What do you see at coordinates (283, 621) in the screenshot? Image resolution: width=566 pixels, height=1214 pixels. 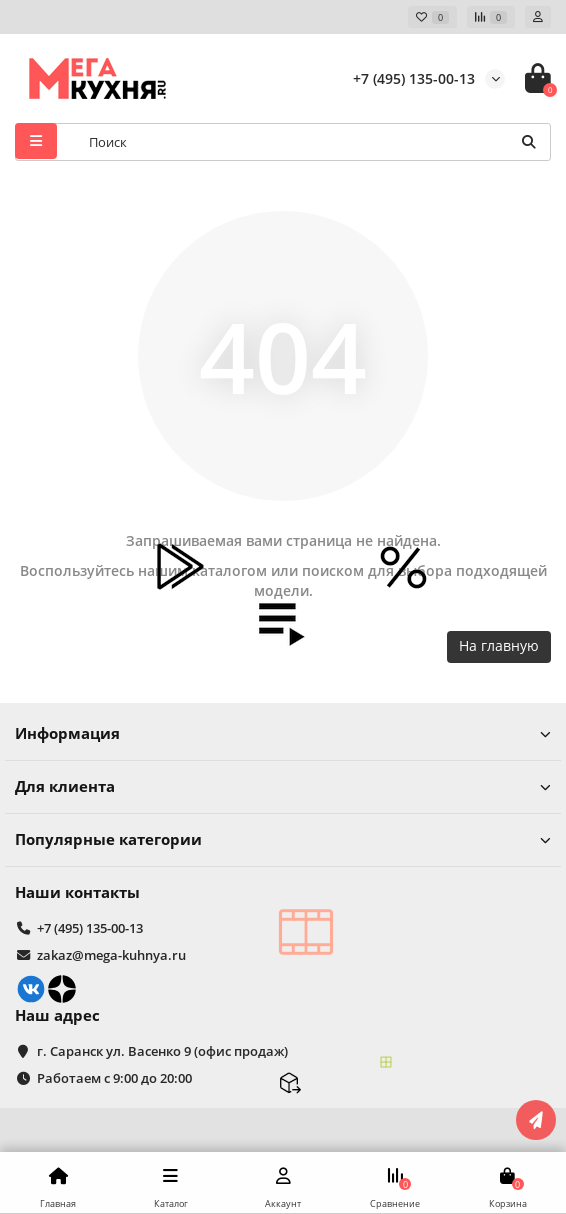 I see `play all items in a playlist` at bounding box center [283, 621].